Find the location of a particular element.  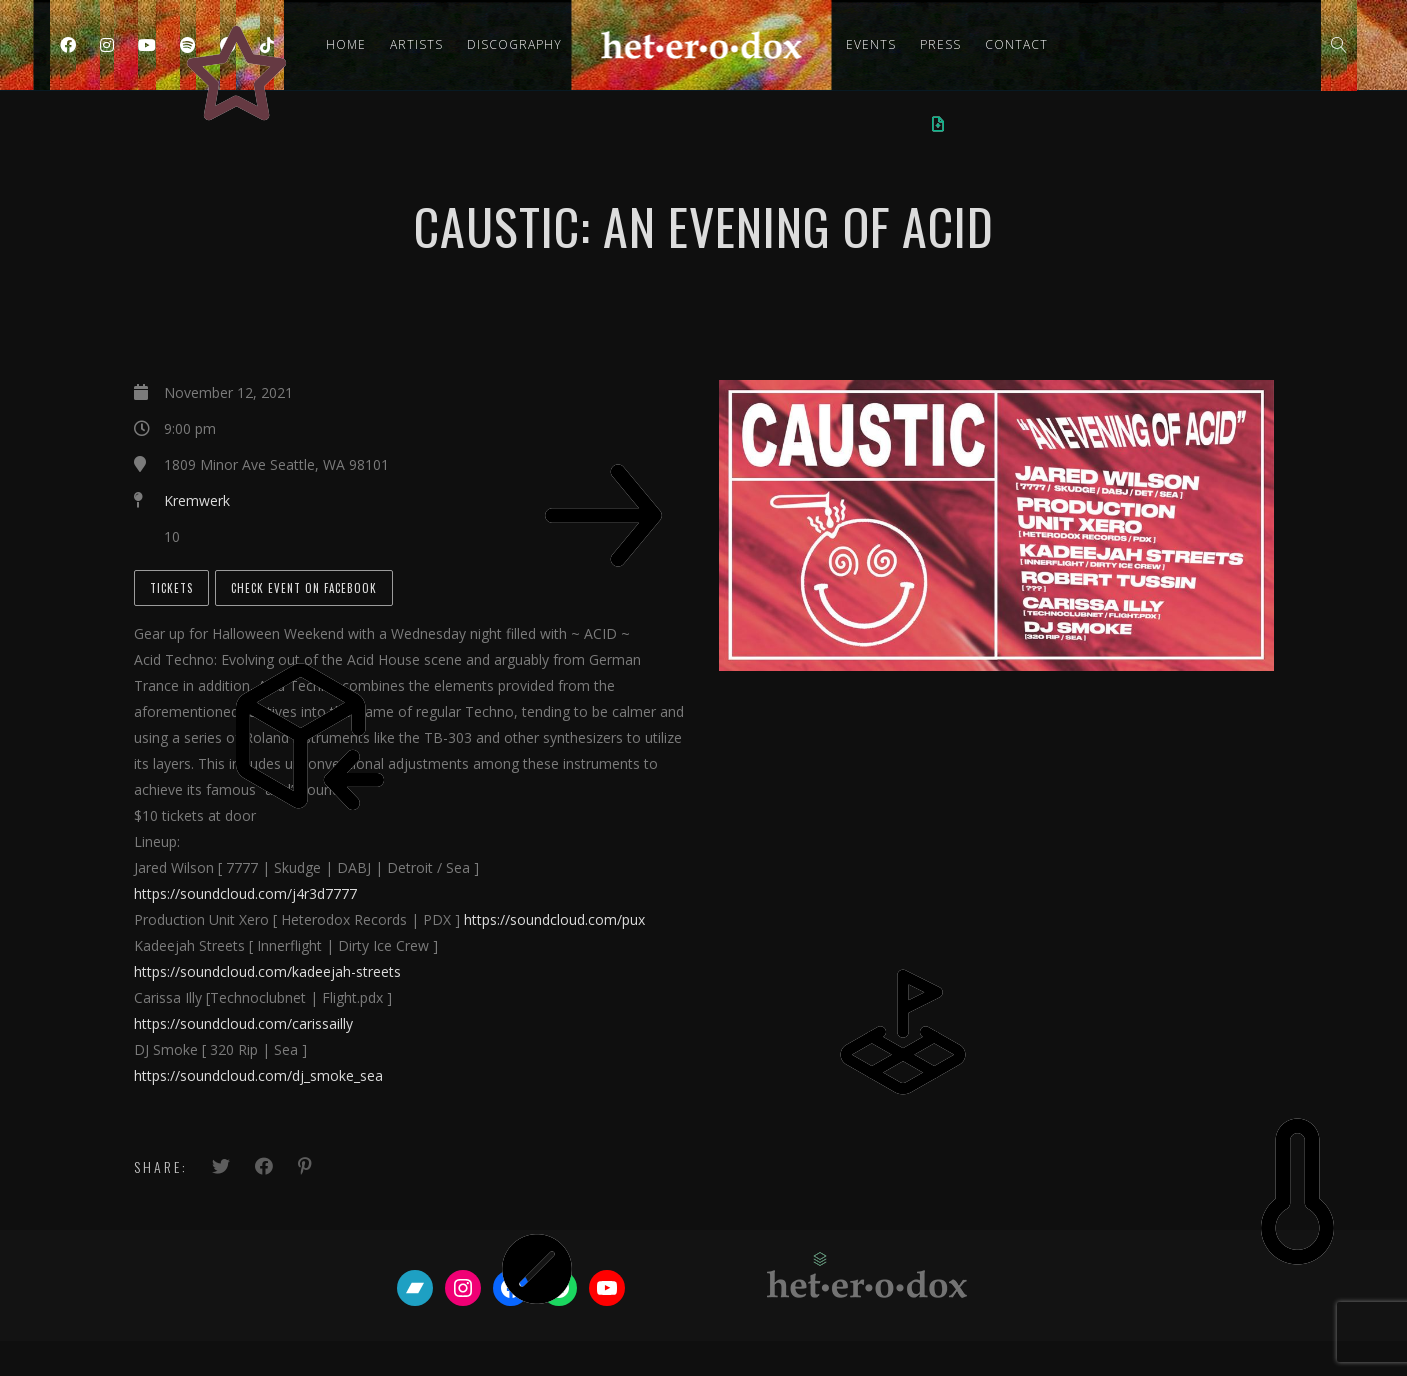

view layers or stacked content is located at coordinates (820, 1259).